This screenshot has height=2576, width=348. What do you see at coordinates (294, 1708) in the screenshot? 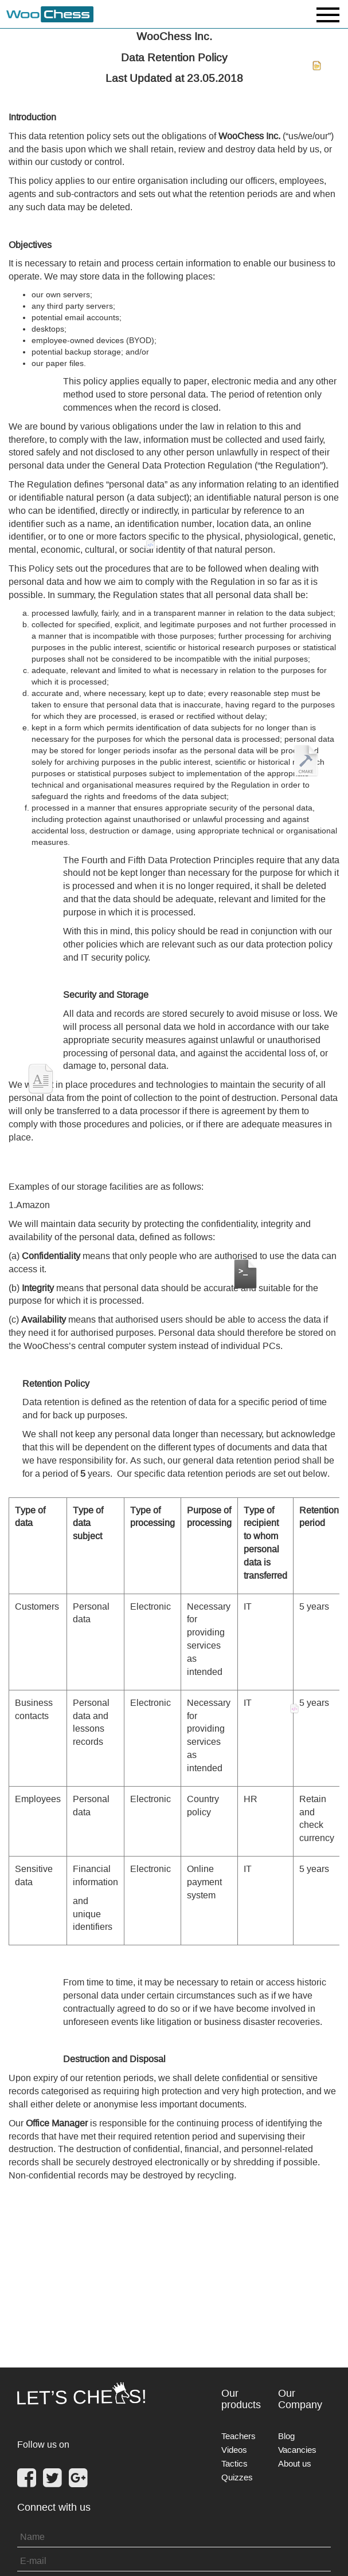
I see `an XML document file` at bounding box center [294, 1708].